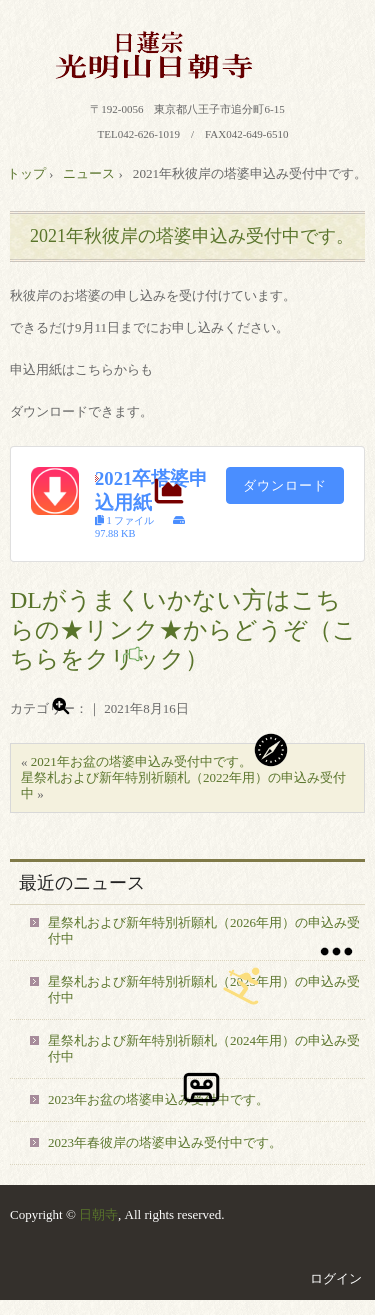 The height and width of the screenshot is (1315, 375). What do you see at coordinates (243, 985) in the screenshot?
I see `access skiing or winter sports information` at bounding box center [243, 985].